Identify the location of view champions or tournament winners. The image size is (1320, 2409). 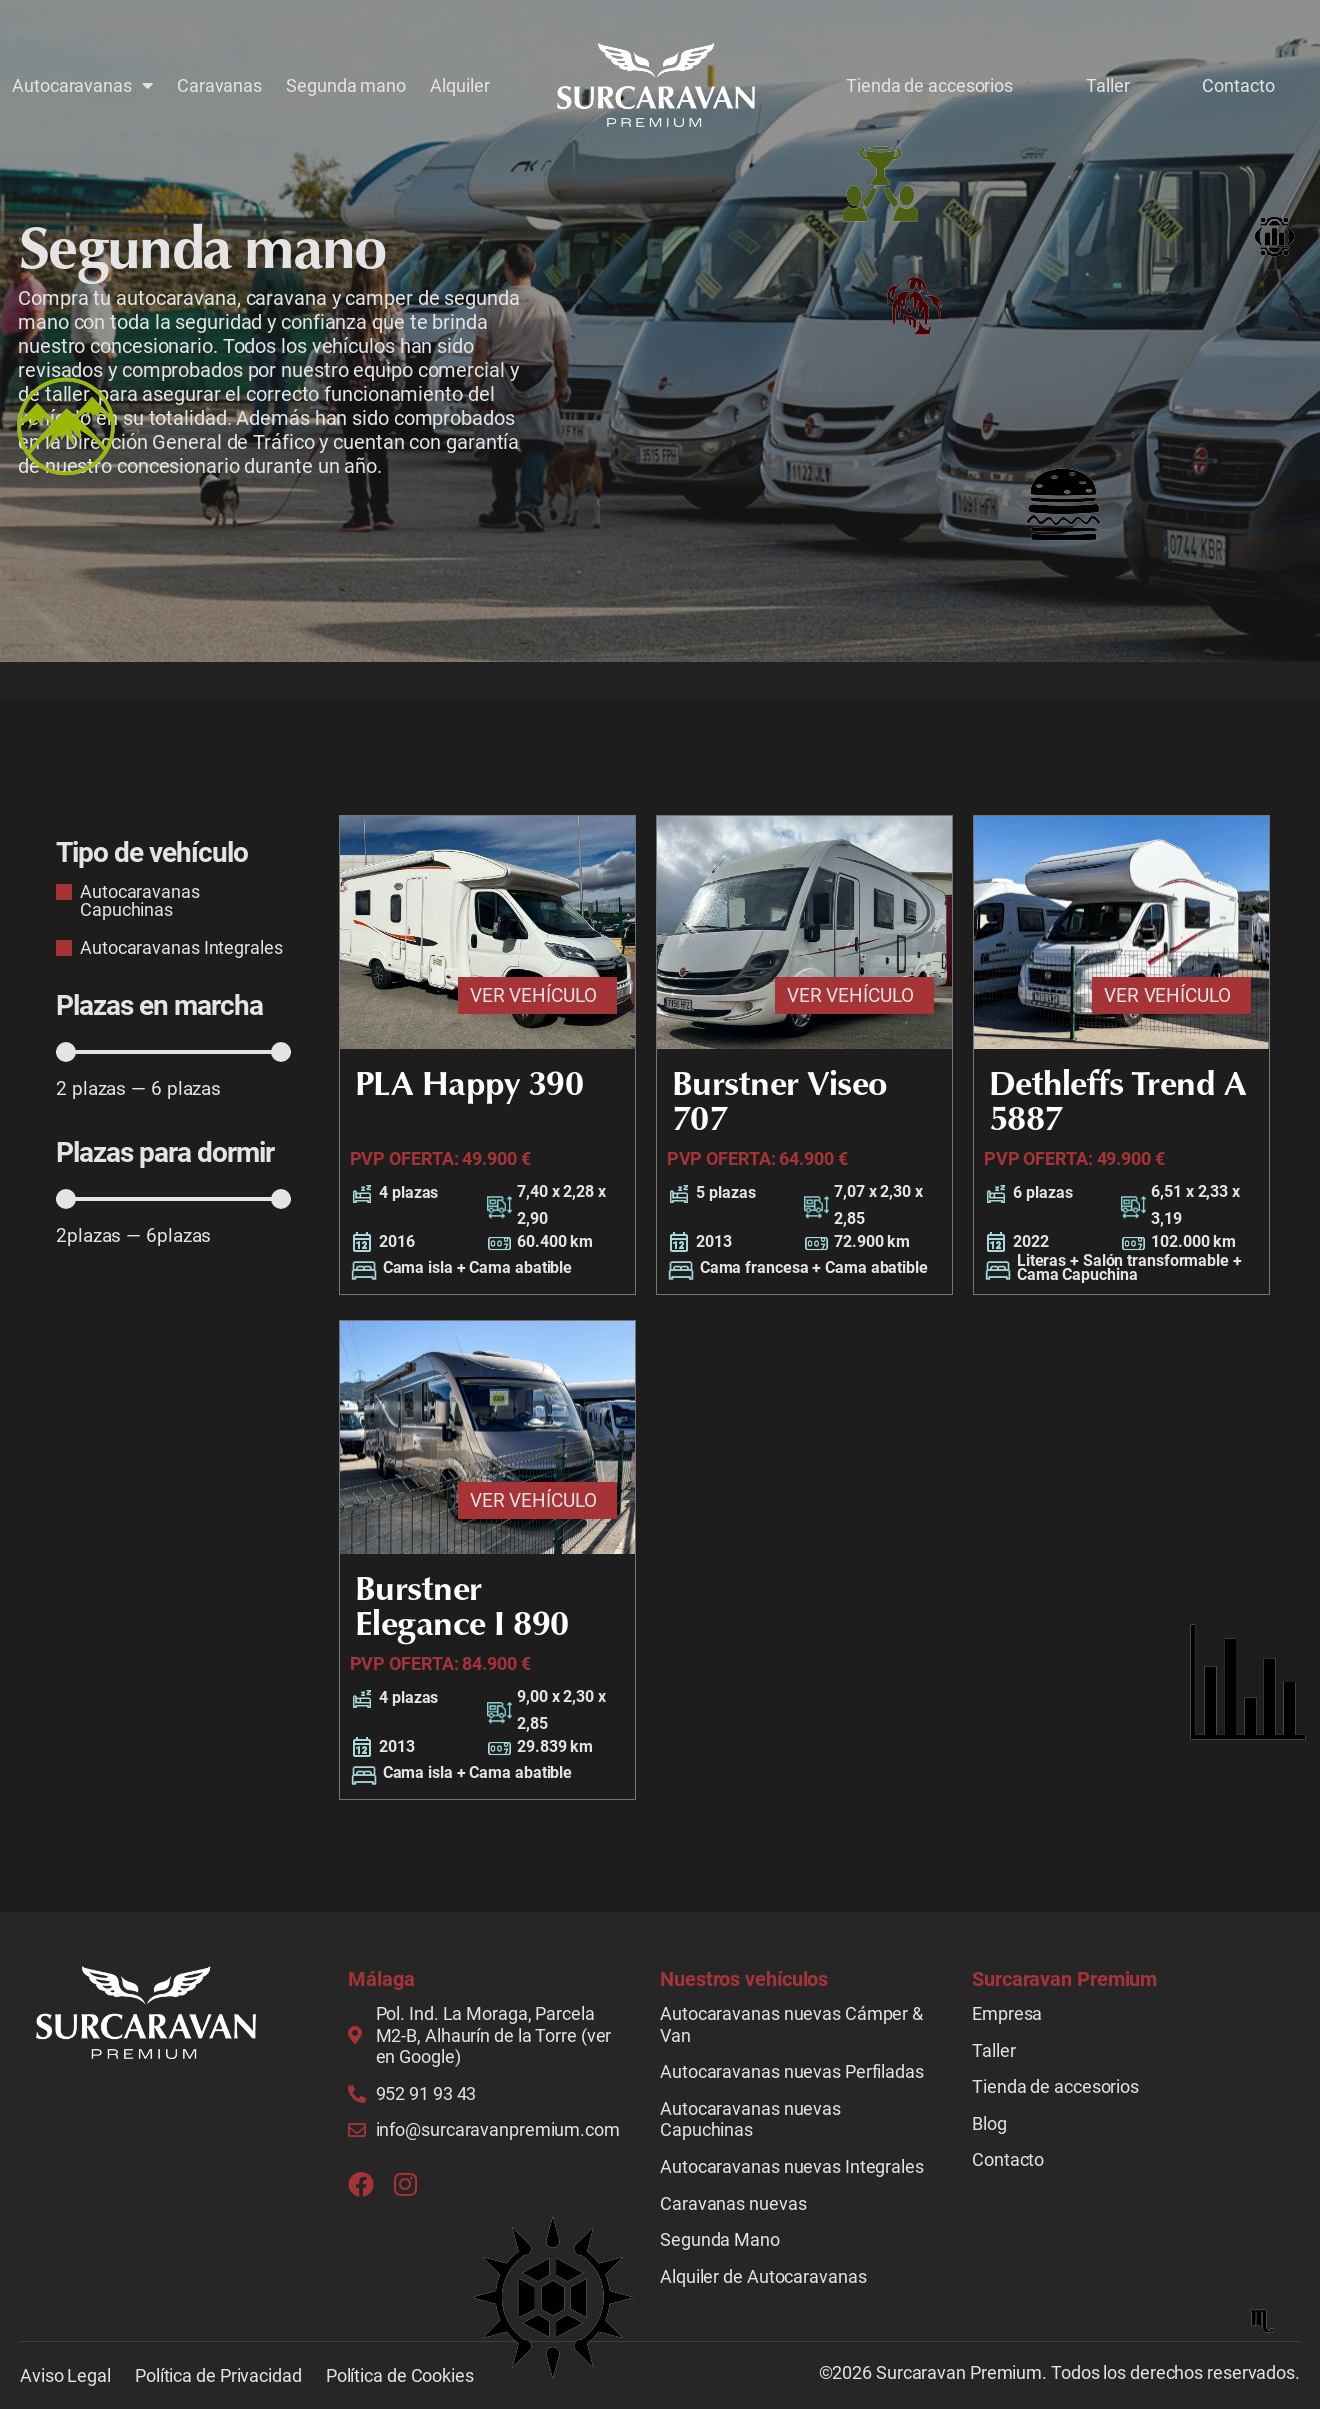
(880, 182).